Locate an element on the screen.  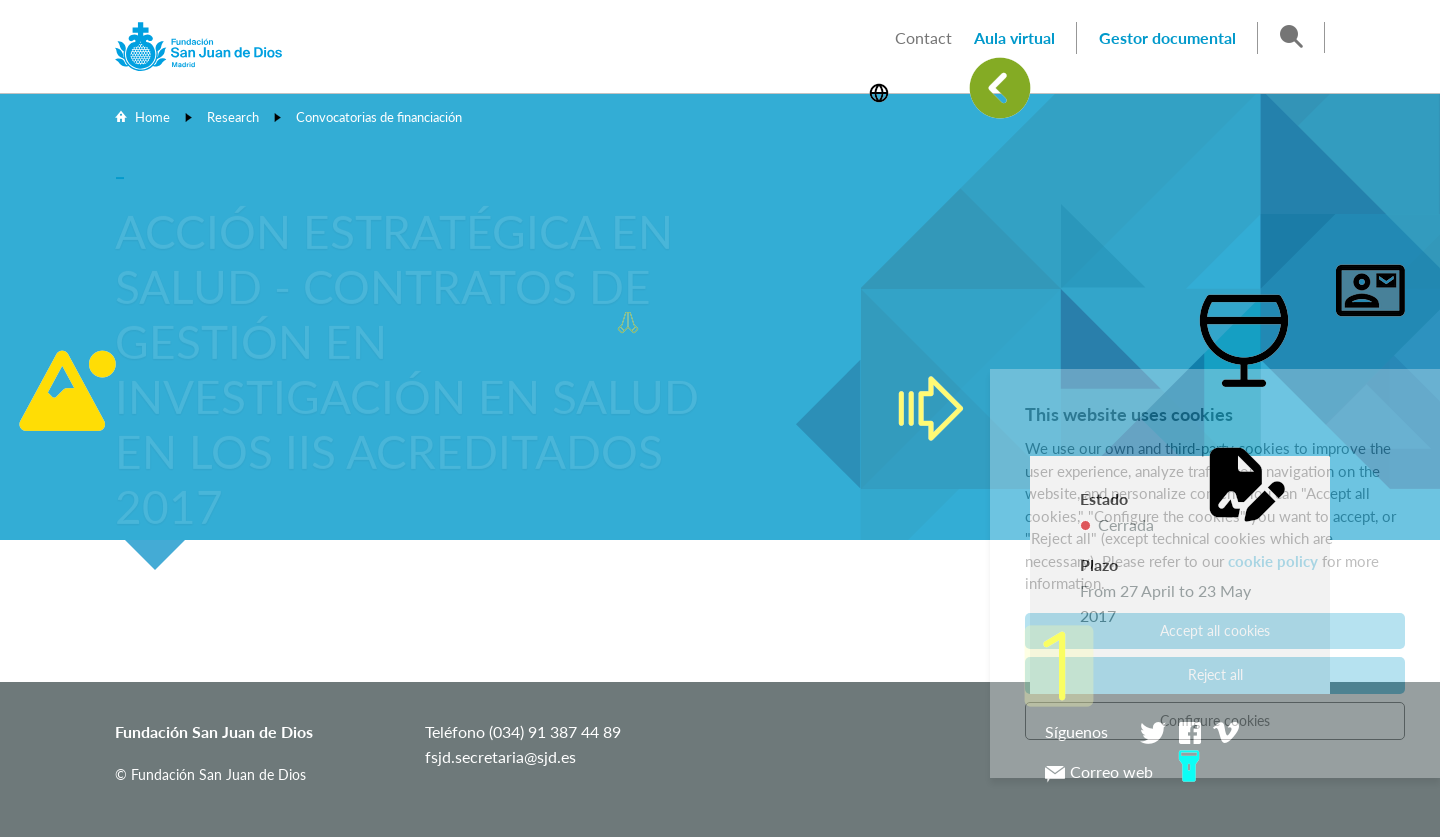
sign a document is located at coordinates (1244, 482).